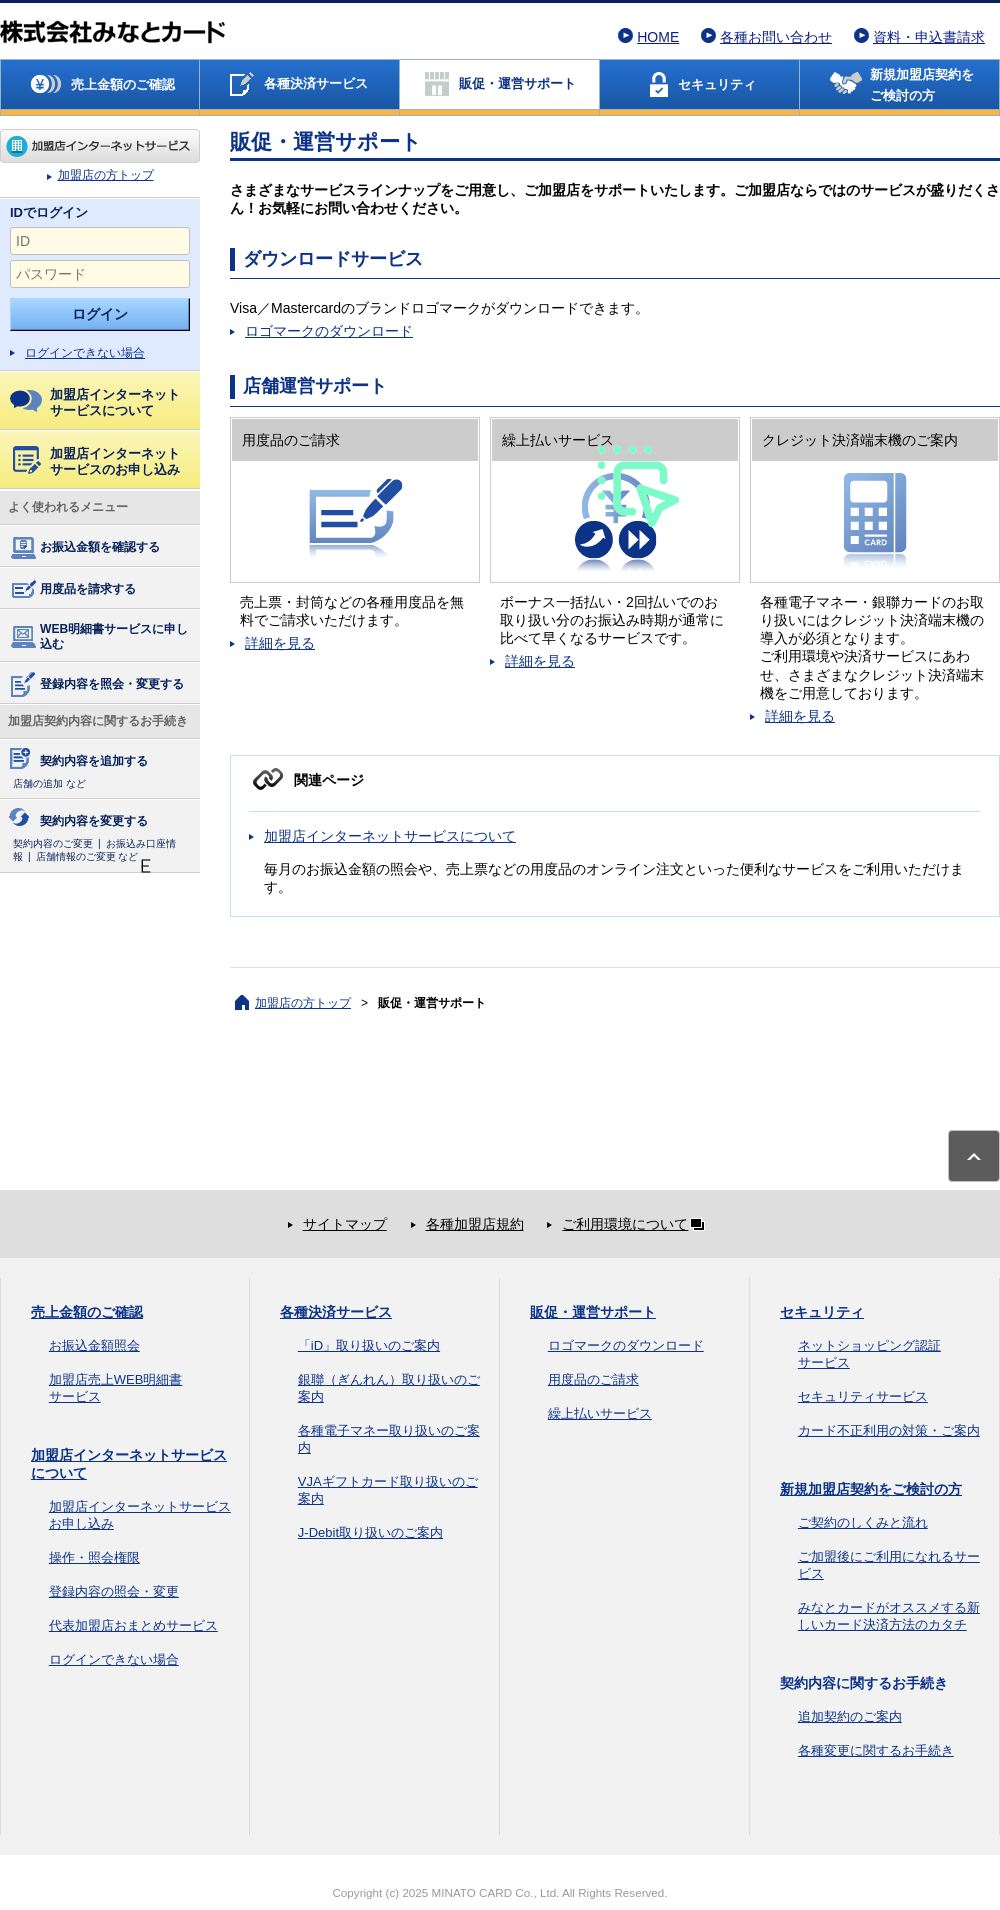 This screenshot has width=1000, height=1910. I want to click on represents the letter E in text formatting or typography options, so click(146, 866).